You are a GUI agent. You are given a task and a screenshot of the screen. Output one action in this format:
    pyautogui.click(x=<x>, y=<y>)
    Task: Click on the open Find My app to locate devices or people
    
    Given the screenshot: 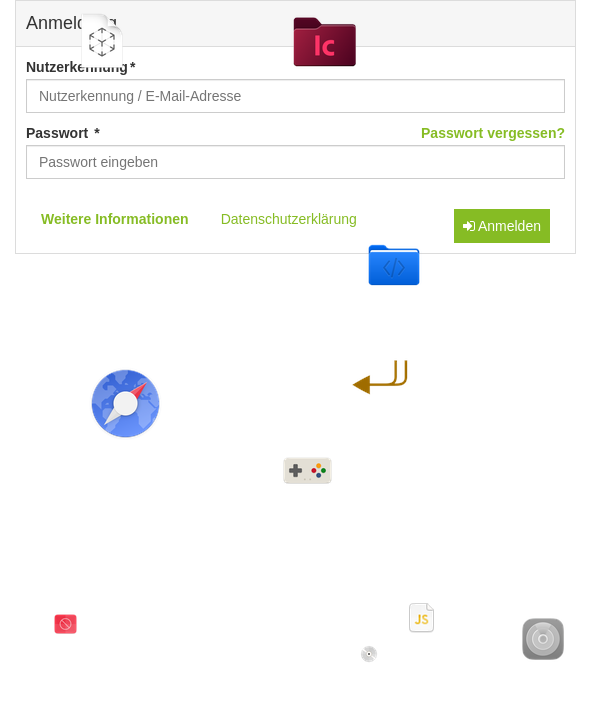 What is the action you would take?
    pyautogui.click(x=543, y=639)
    